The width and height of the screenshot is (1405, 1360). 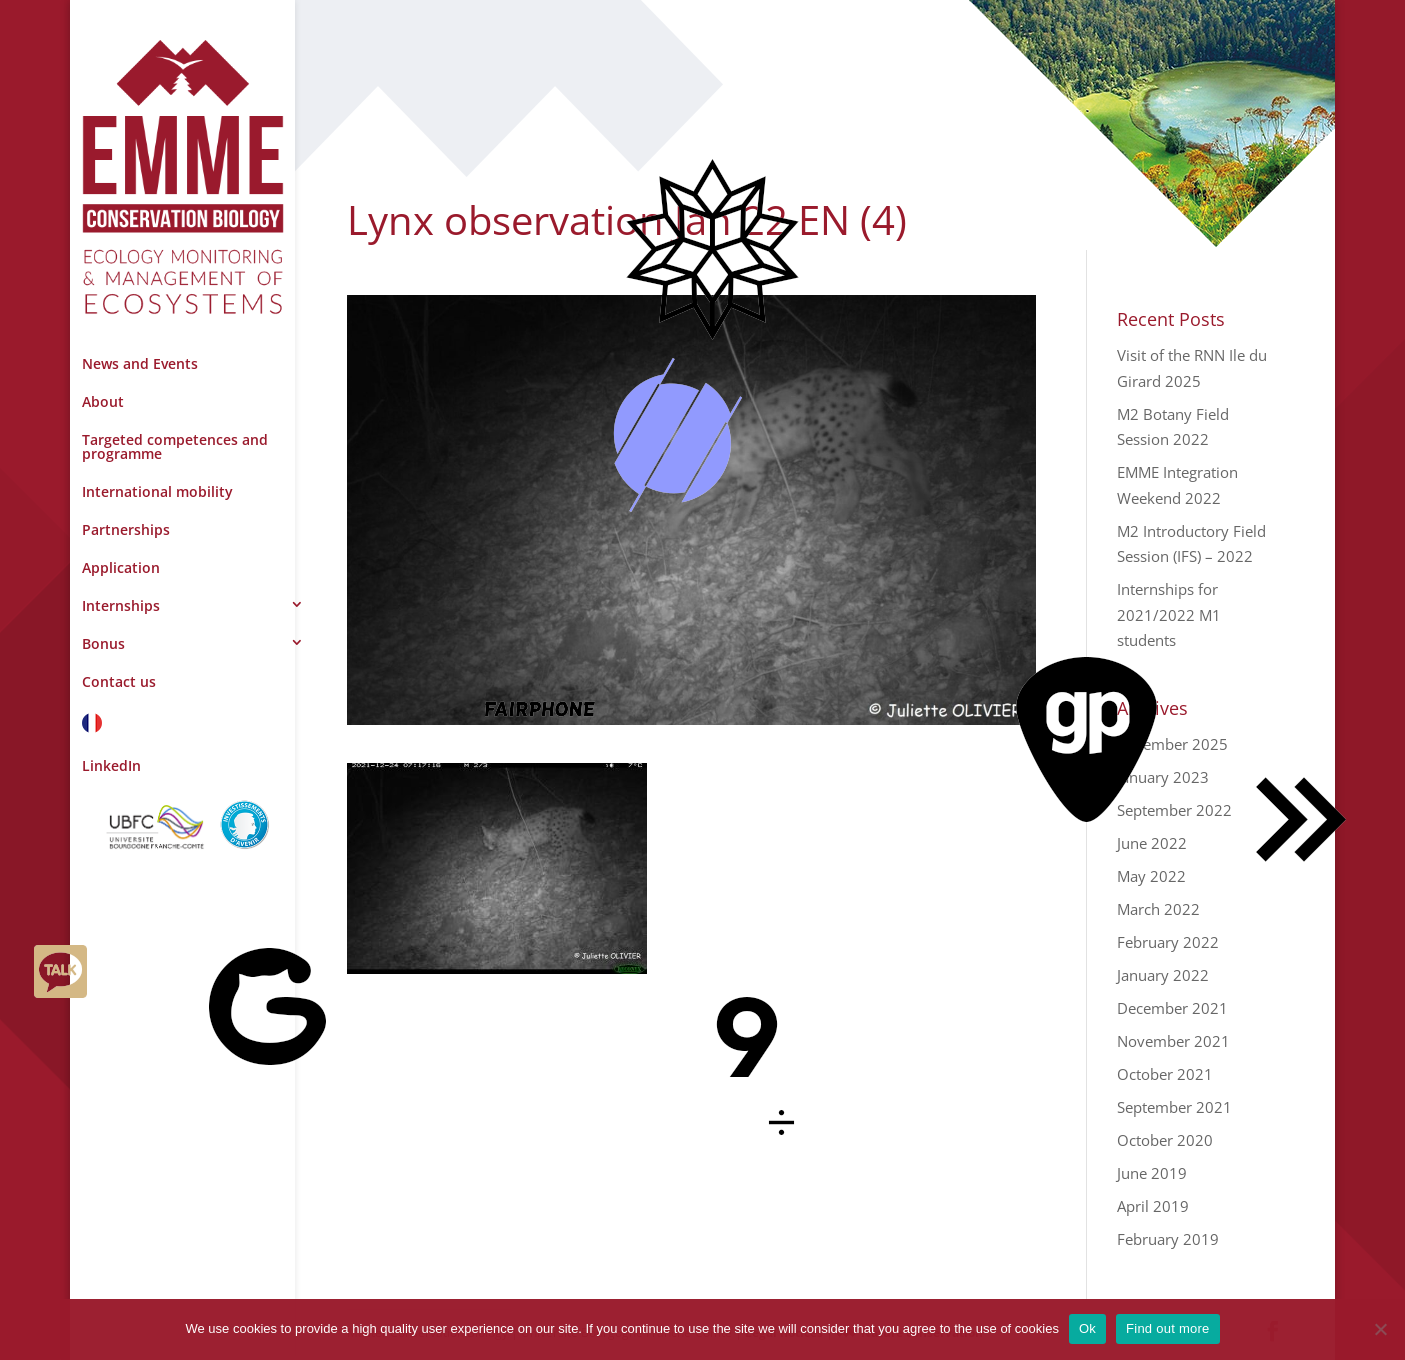 I want to click on Fairphone company logo, so click(x=540, y=709).